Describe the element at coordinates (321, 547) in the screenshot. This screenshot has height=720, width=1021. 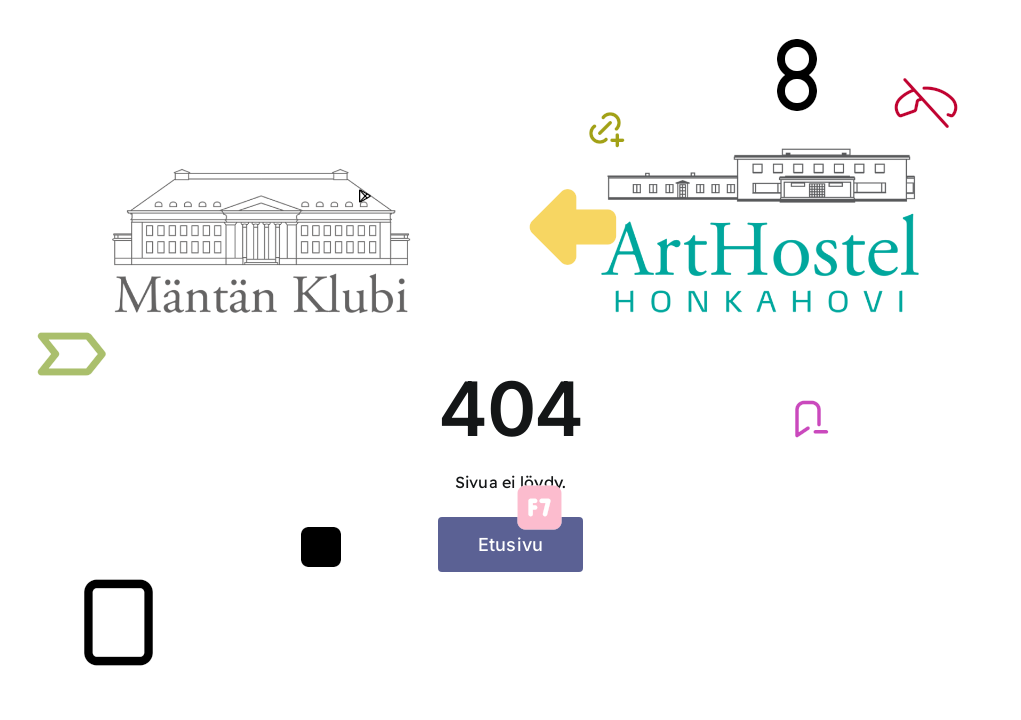
I see `stop media playback` at that location.